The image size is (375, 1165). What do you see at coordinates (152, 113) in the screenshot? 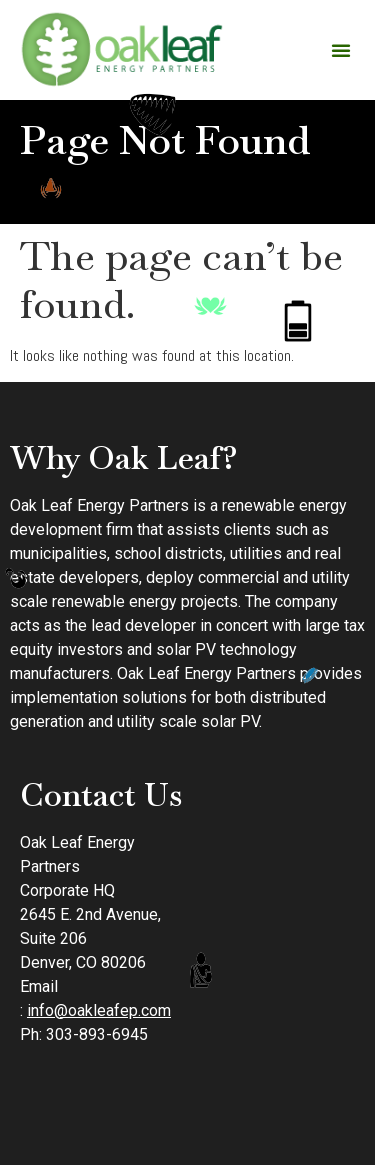
I see `select a monster or creature type in a game` at bounding box center [152, 113].